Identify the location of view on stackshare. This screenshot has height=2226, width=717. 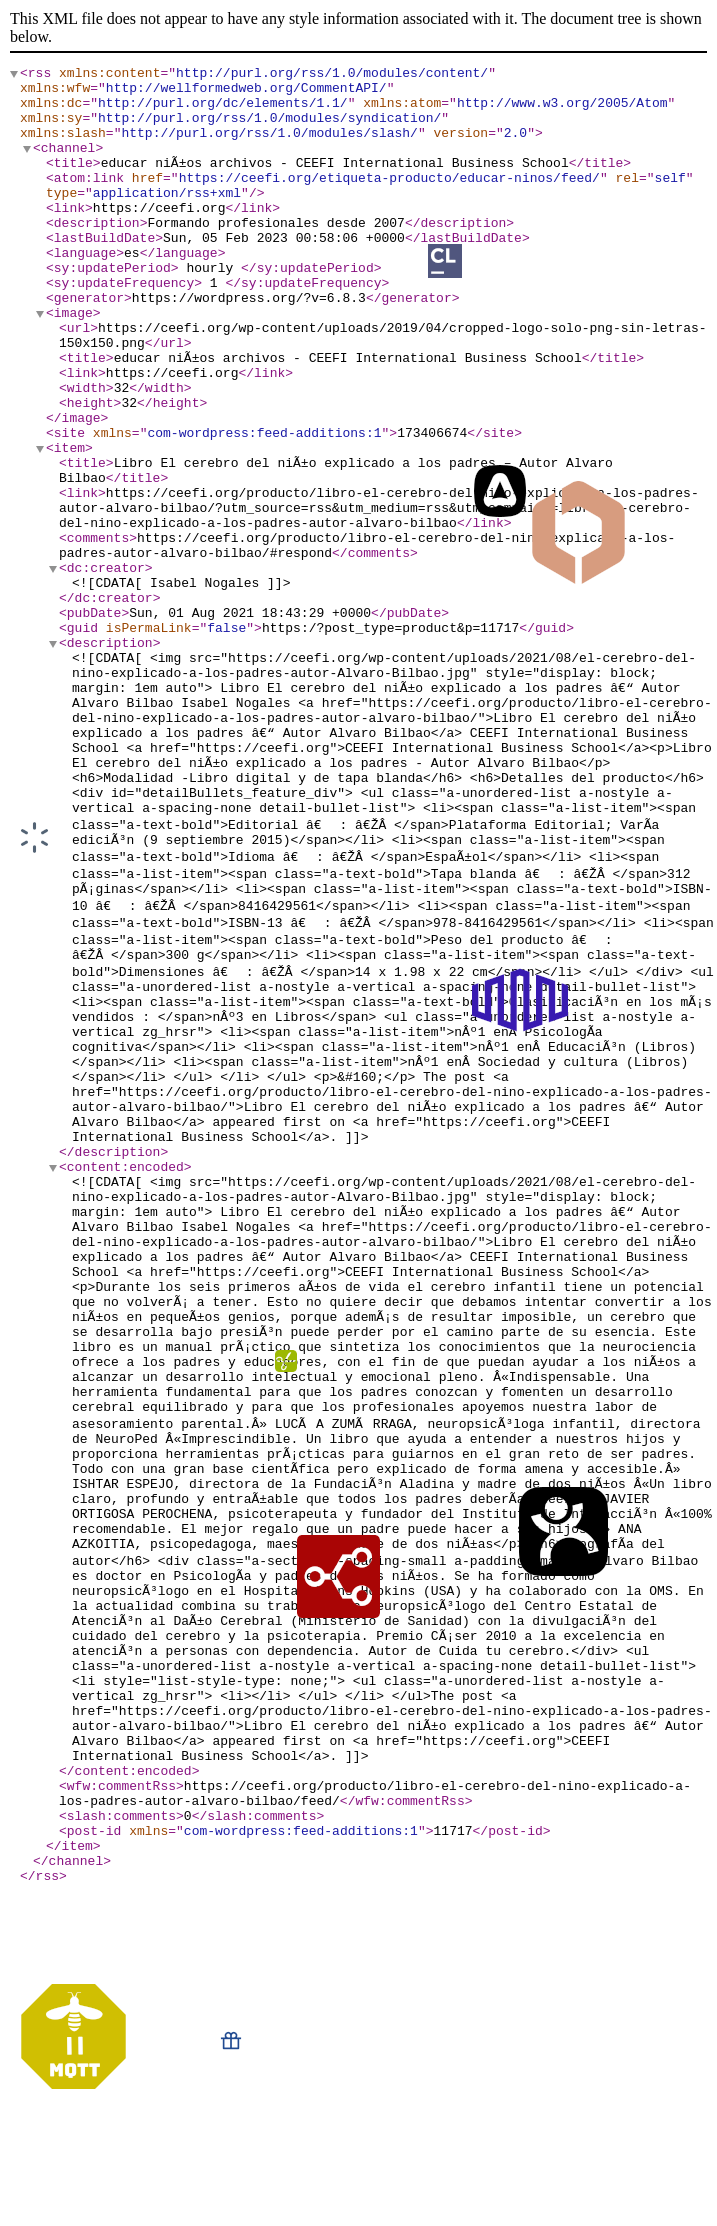
(338, 1576).